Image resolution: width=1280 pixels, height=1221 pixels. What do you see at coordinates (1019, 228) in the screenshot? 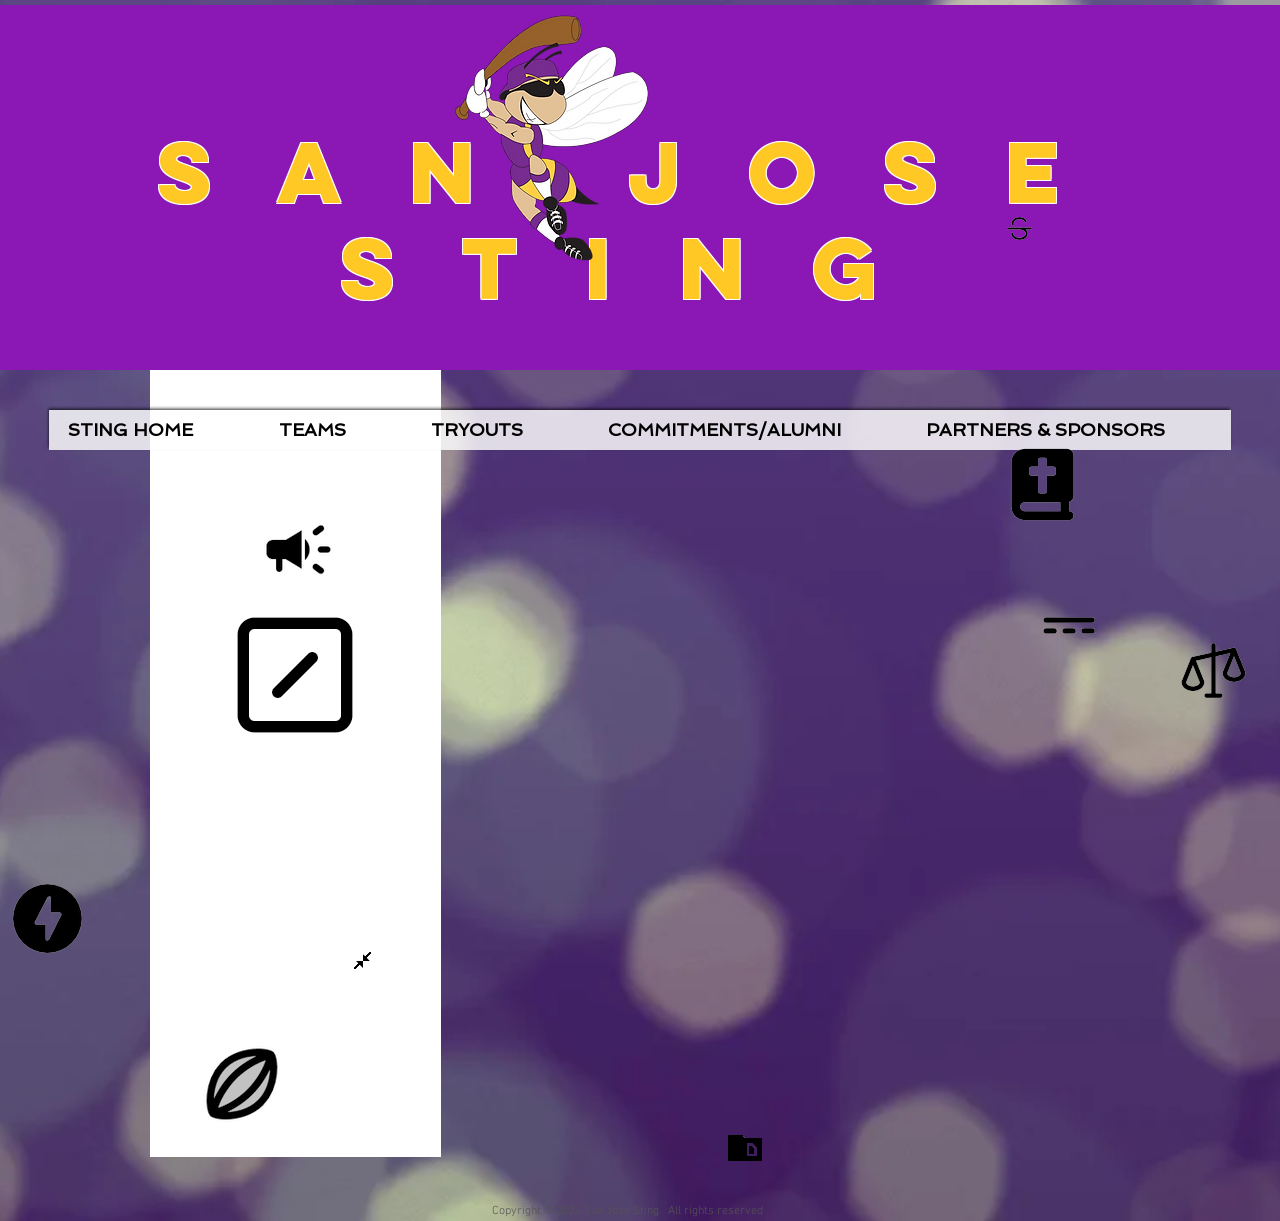
I see `apply strikethrough formatting to selected text` at bounding box center [1019, 228].